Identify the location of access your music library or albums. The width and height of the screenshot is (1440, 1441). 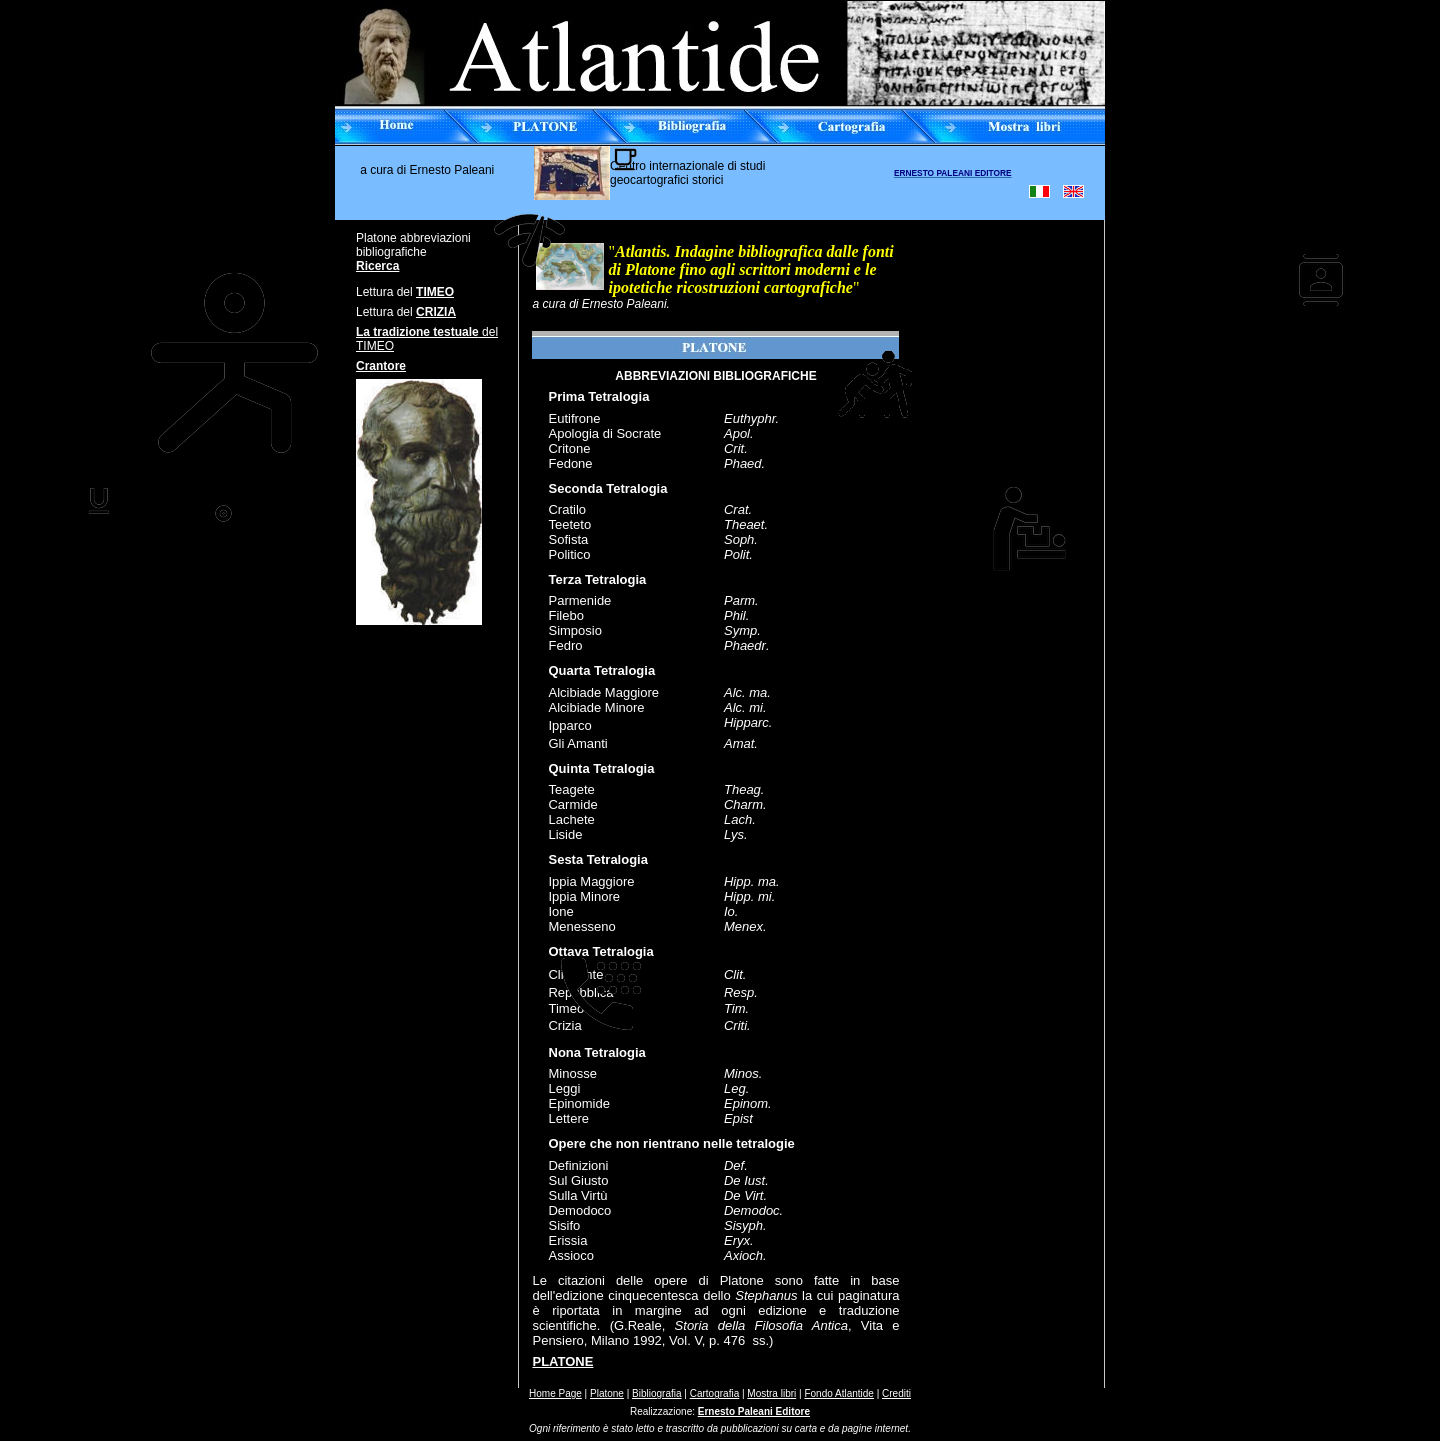
(223, 513).